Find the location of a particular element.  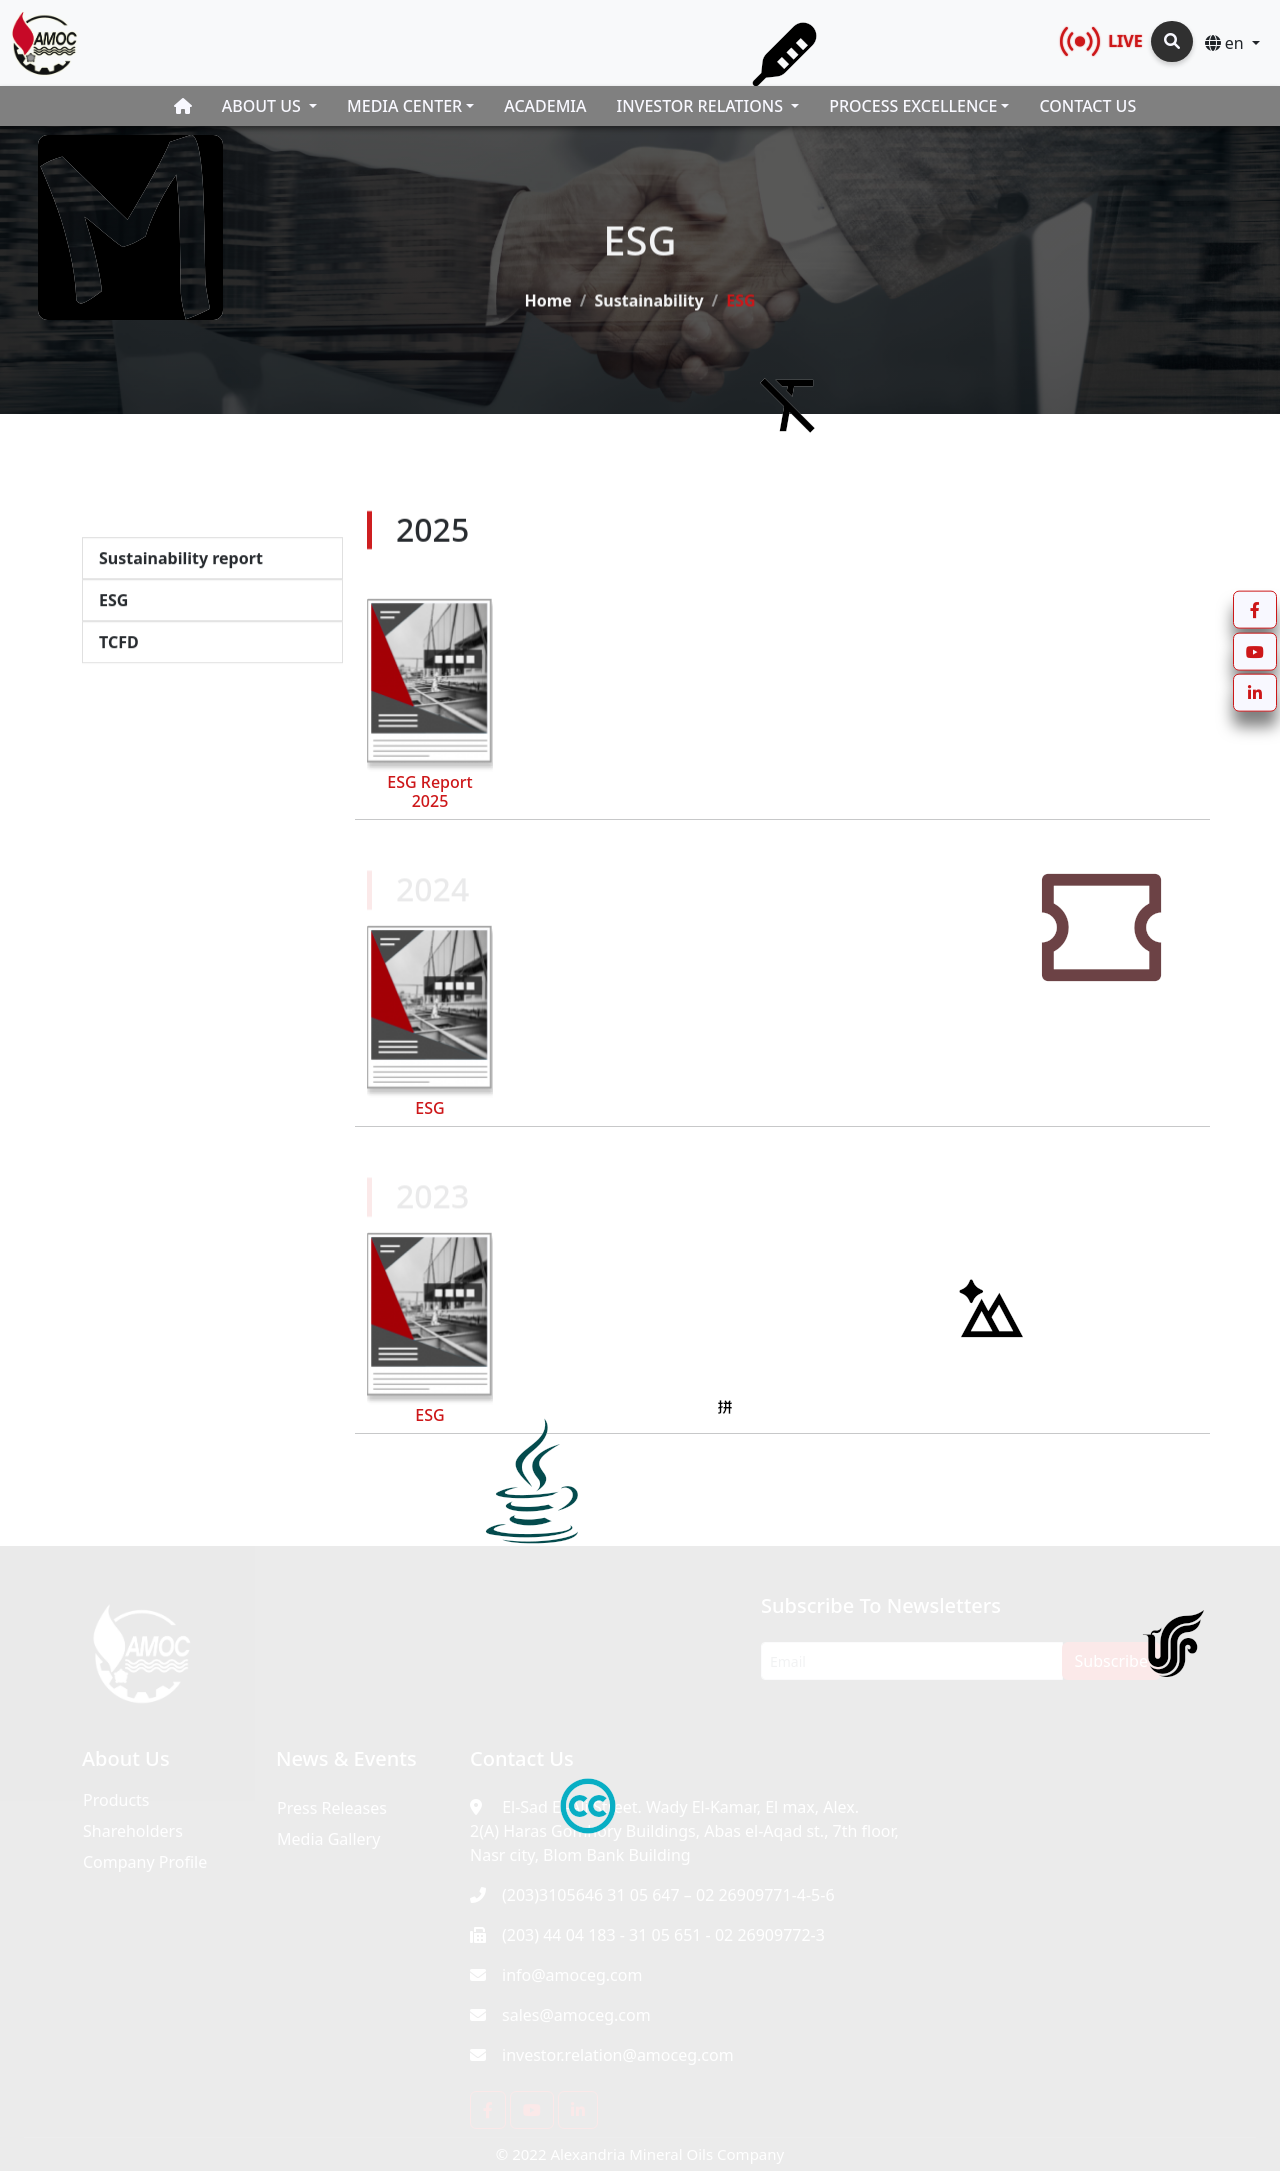

clear text formatting is located at coordinates (787, 405).